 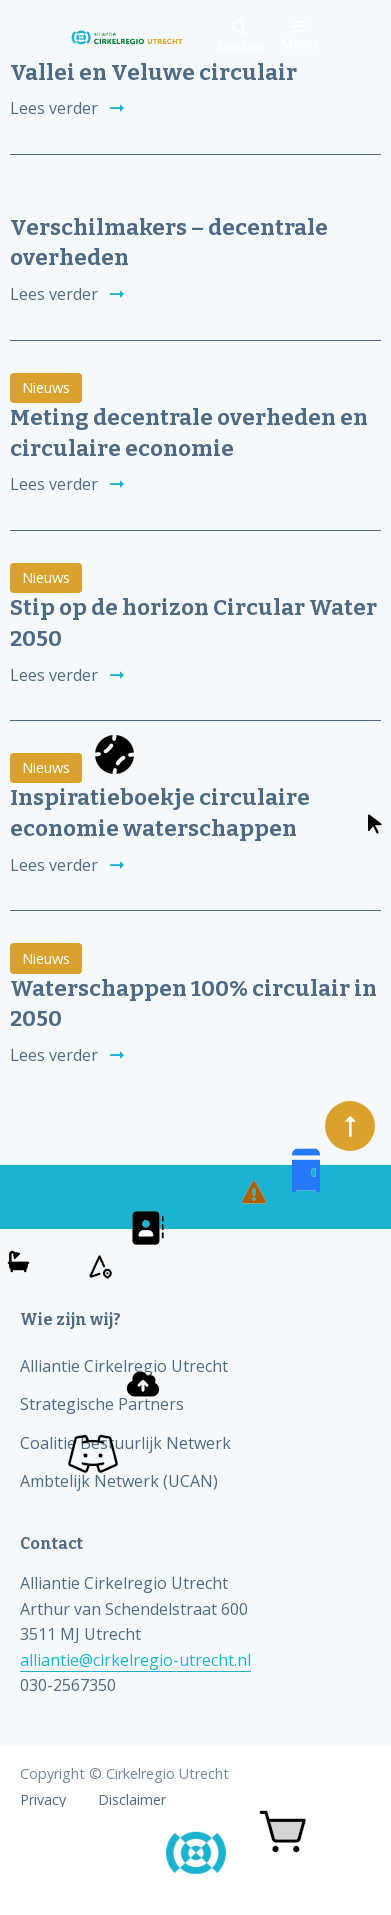 What do you see at coordinates (254, 1193) in the screenshot?
I see `indicates a warning or caution state` at bounding box center [254, 1193].